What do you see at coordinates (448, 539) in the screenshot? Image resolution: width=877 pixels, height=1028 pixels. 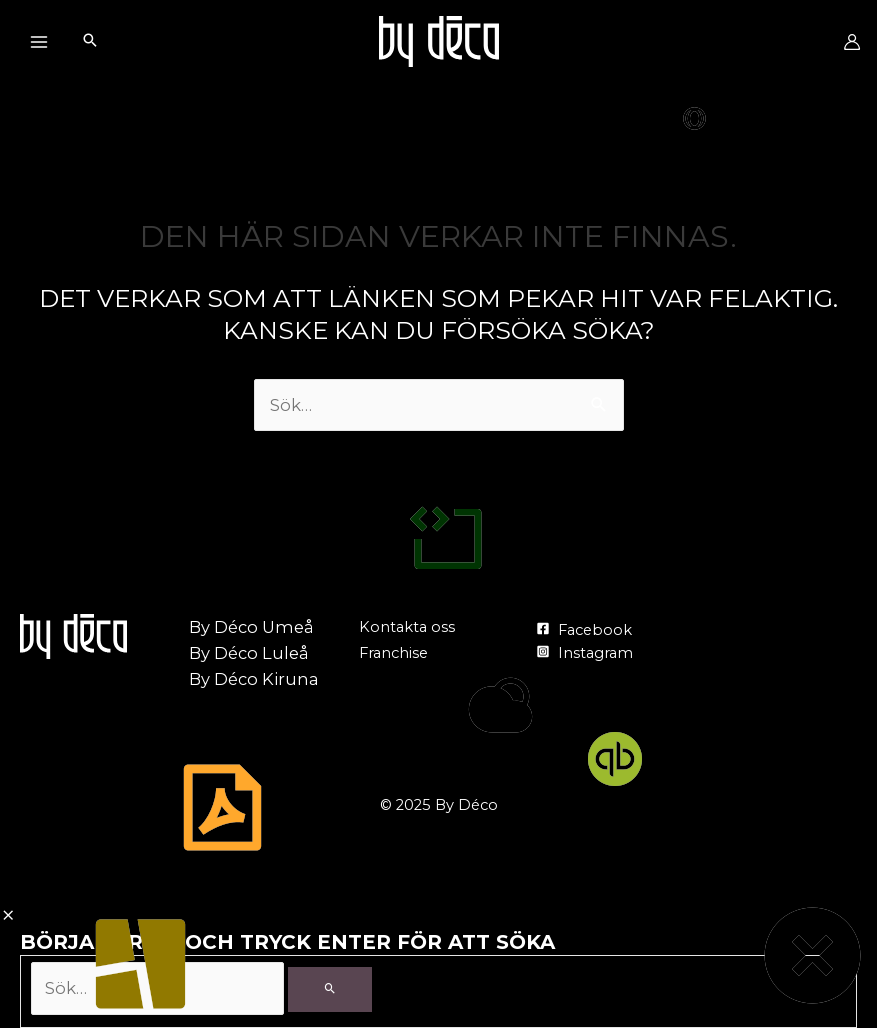 I see `insert a code block into the editor` at bounding box center [448, 539].